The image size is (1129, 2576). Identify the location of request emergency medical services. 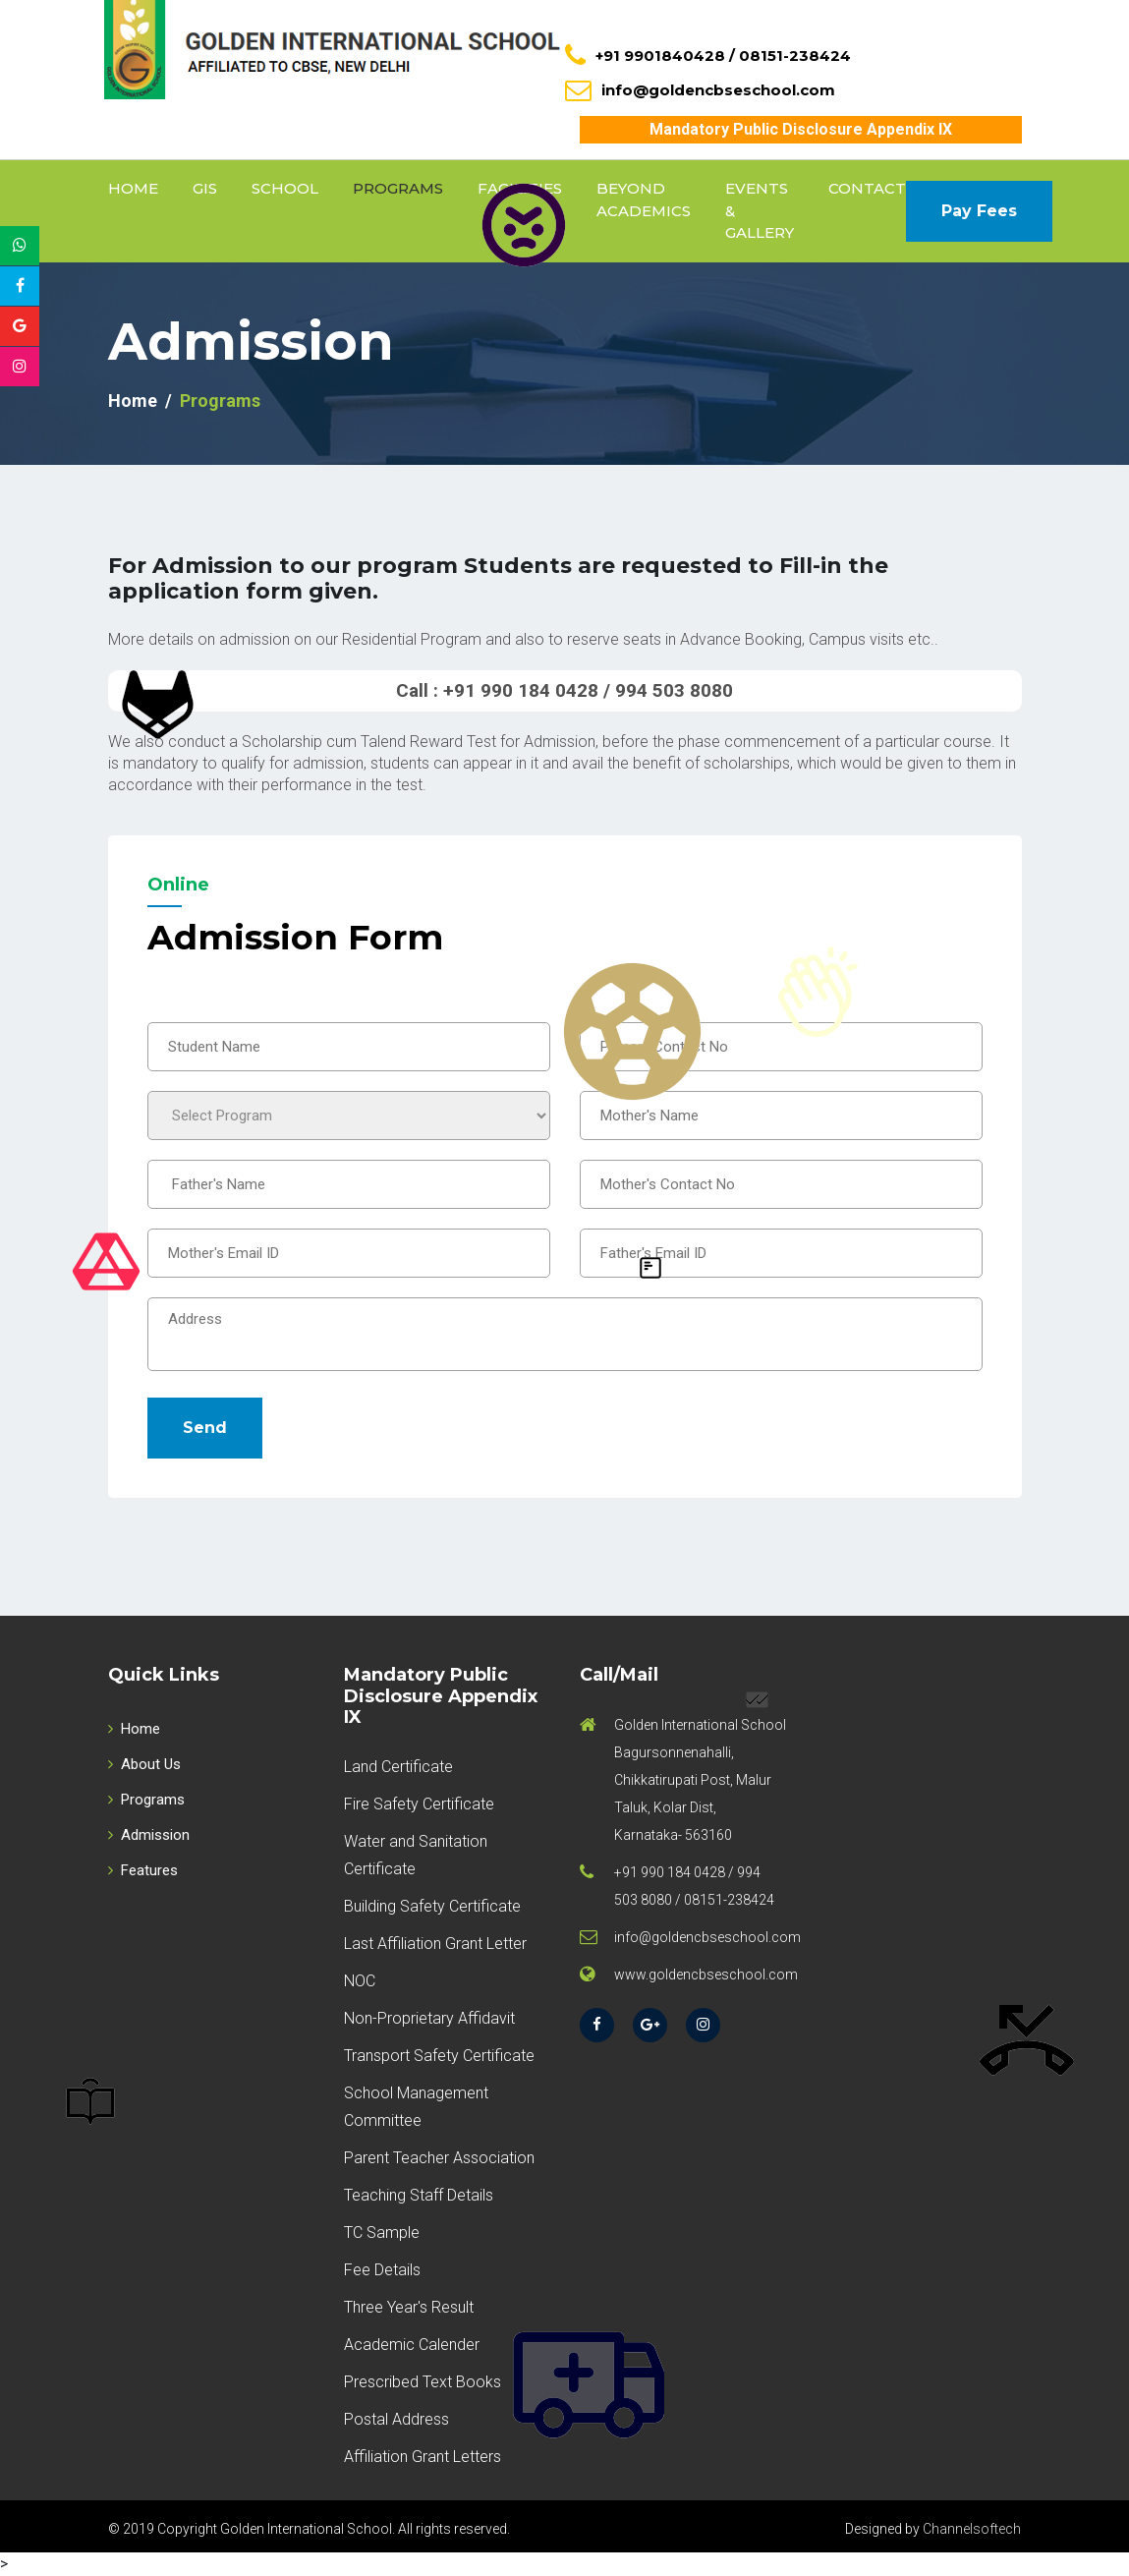
(584, 2377).